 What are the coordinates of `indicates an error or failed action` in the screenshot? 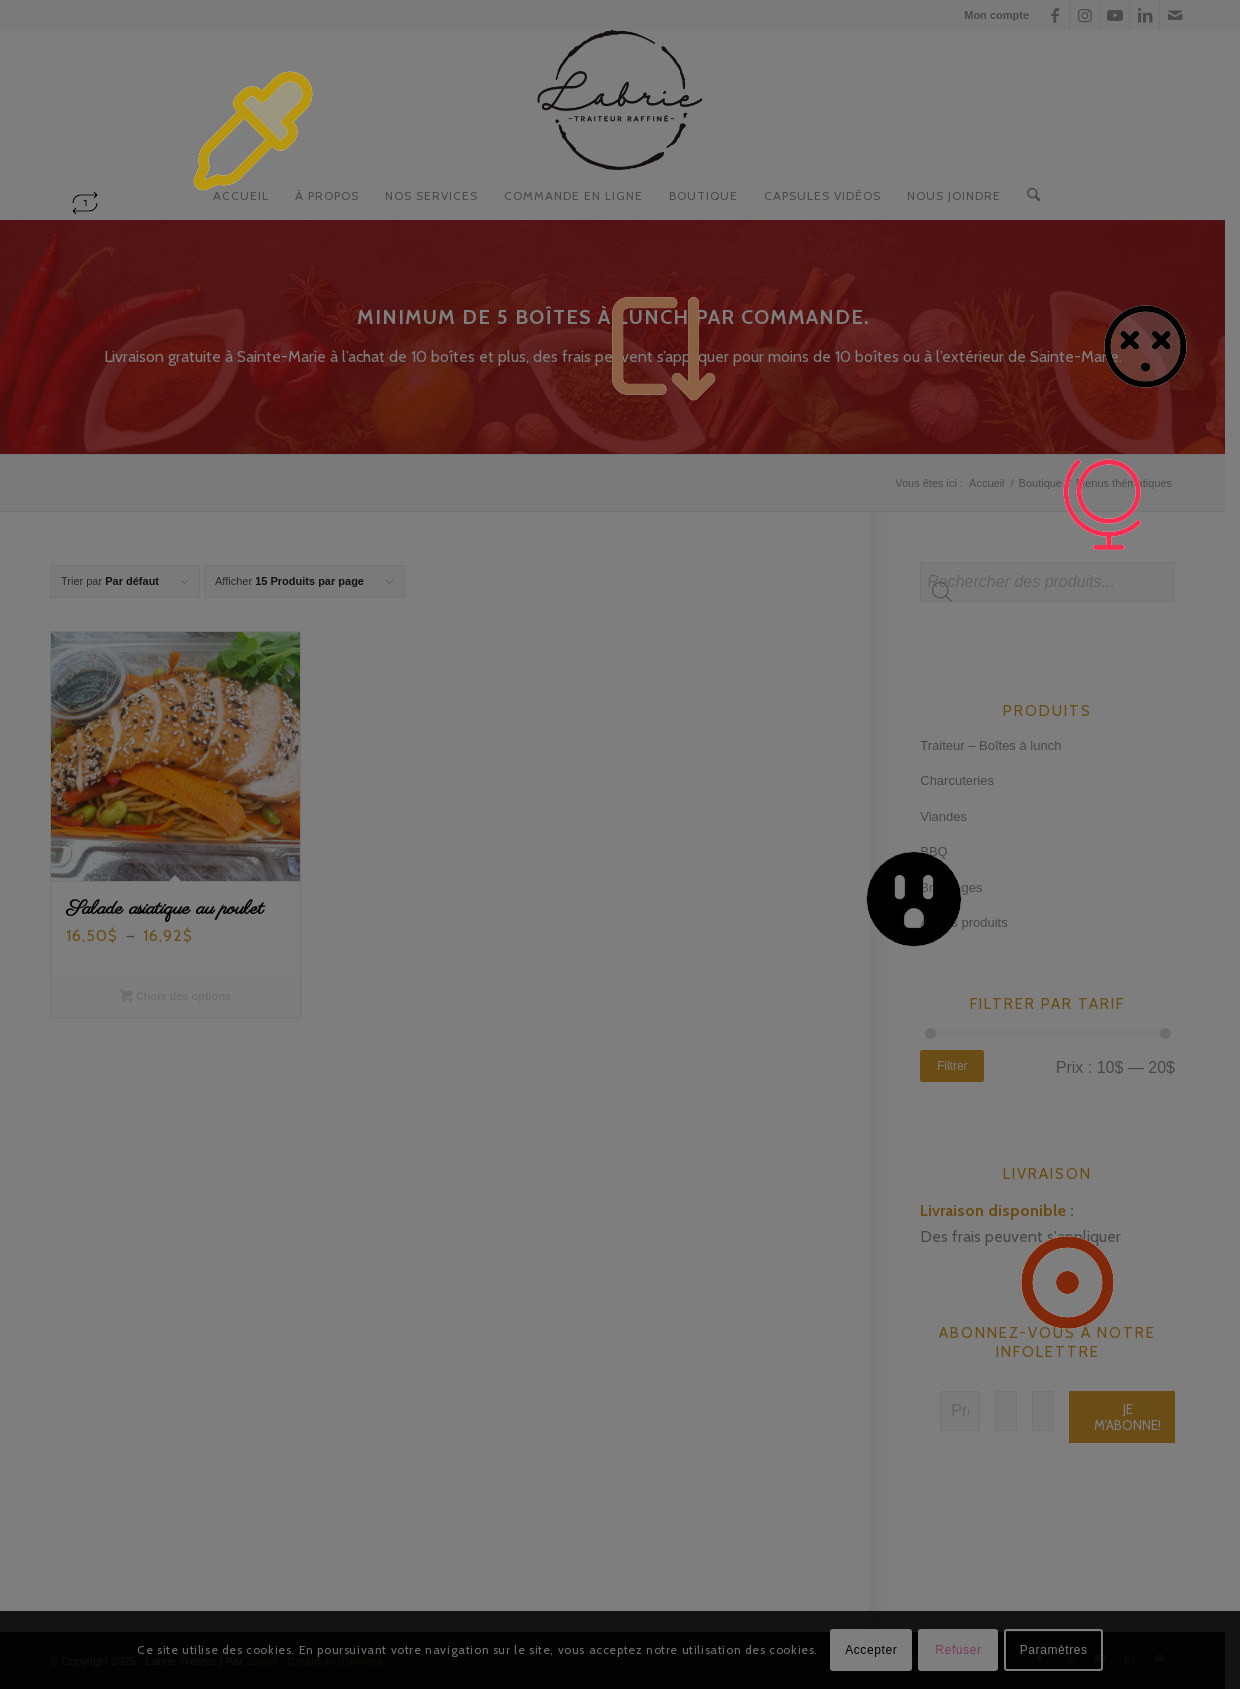 It's located at (1145, 346).